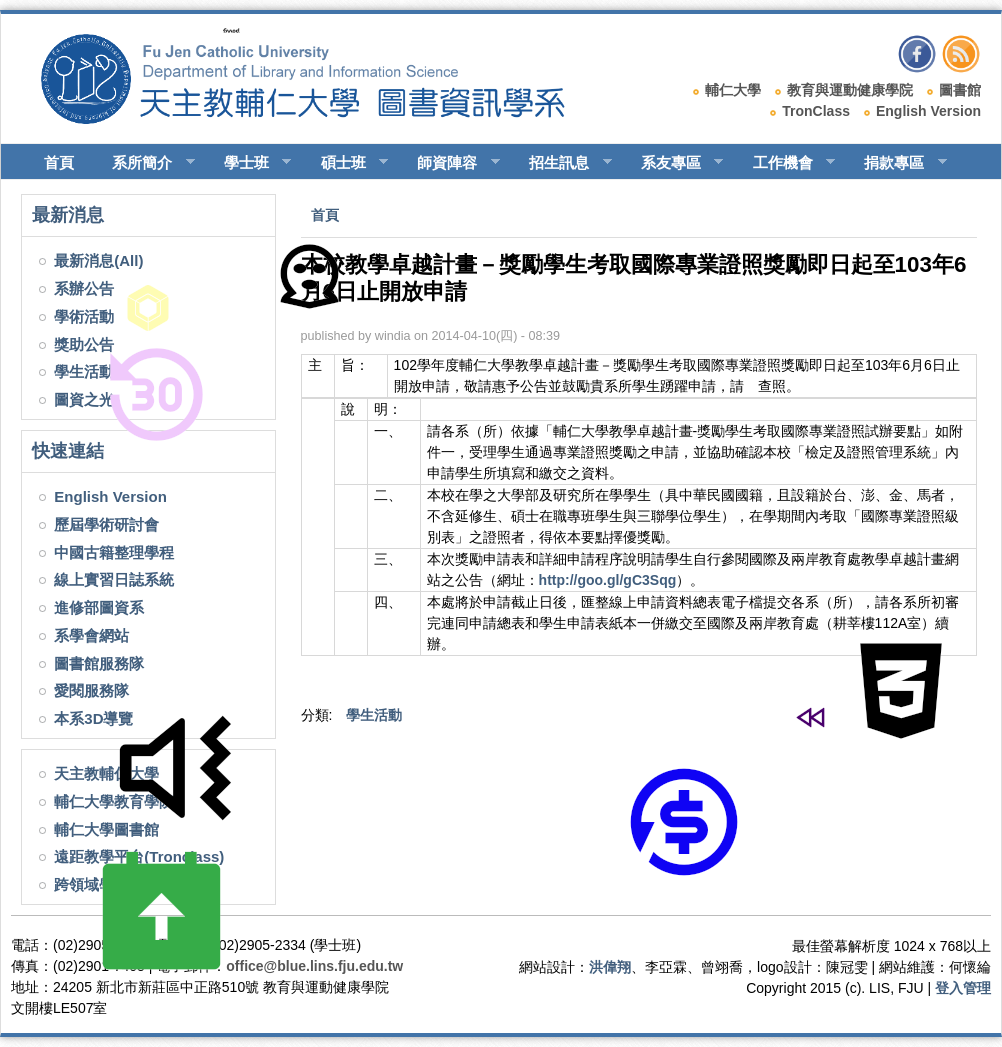  I want to click on upload image to gallery, so click(161, 916).